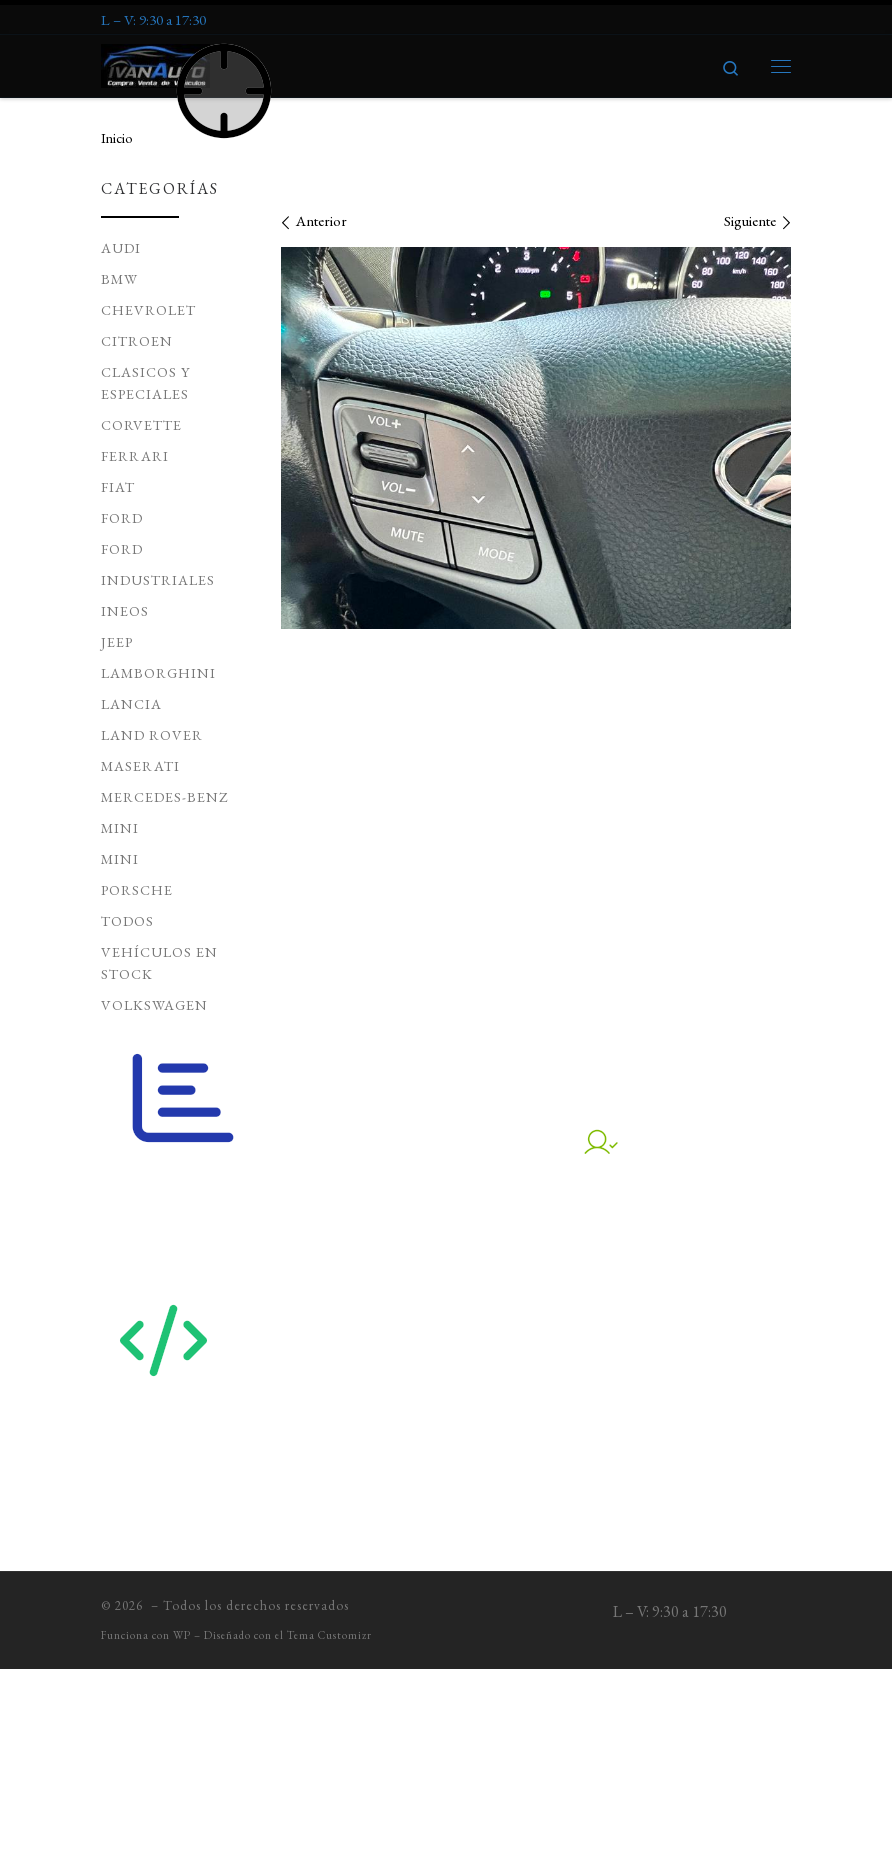 Image resolution: width=892 pixels, height=1855 pixels. What do you see at coordinates (600, 1143) in the screenshot?
I see `verify or approve a user account` at bounding box center [600, 1143].